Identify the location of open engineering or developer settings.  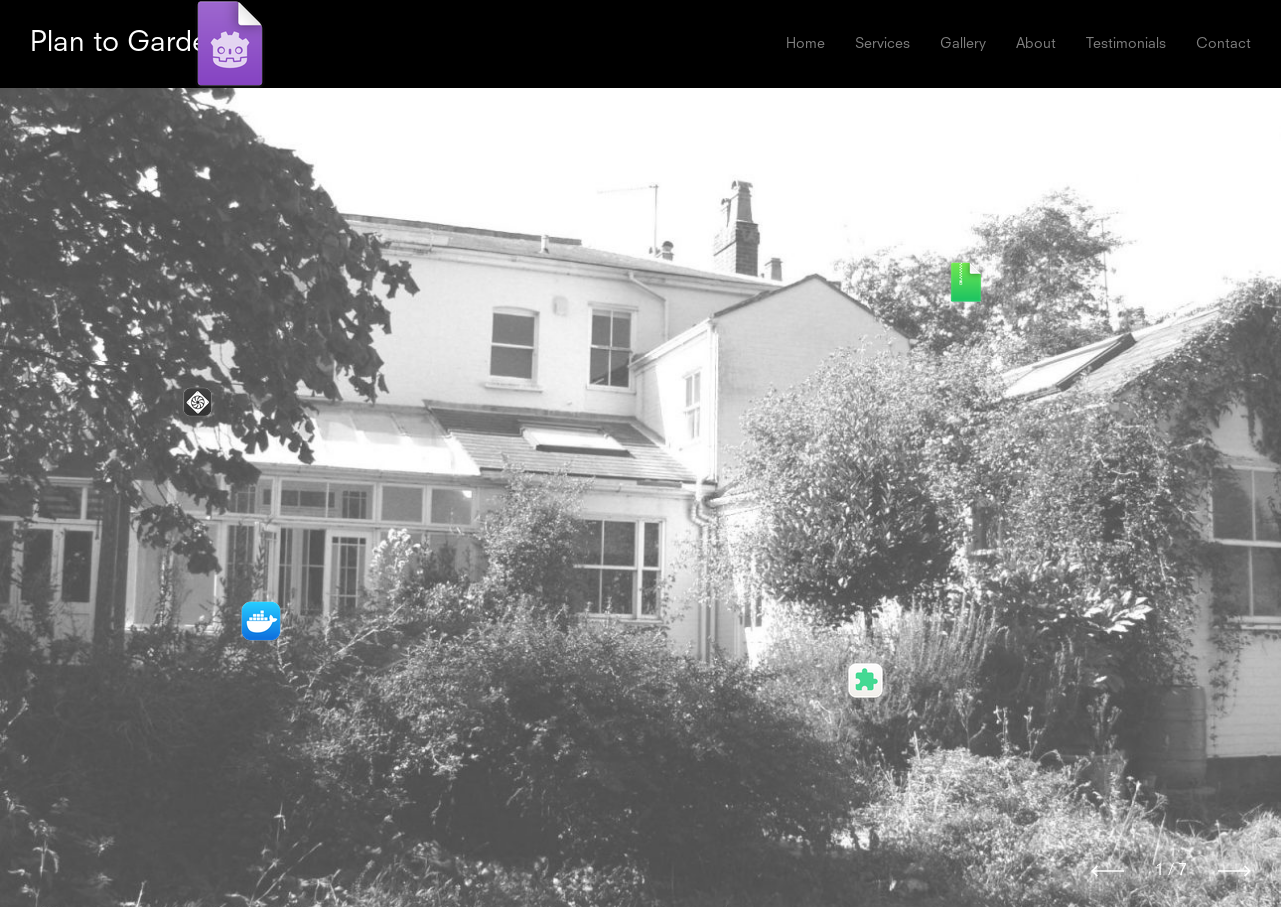
(197, 402).